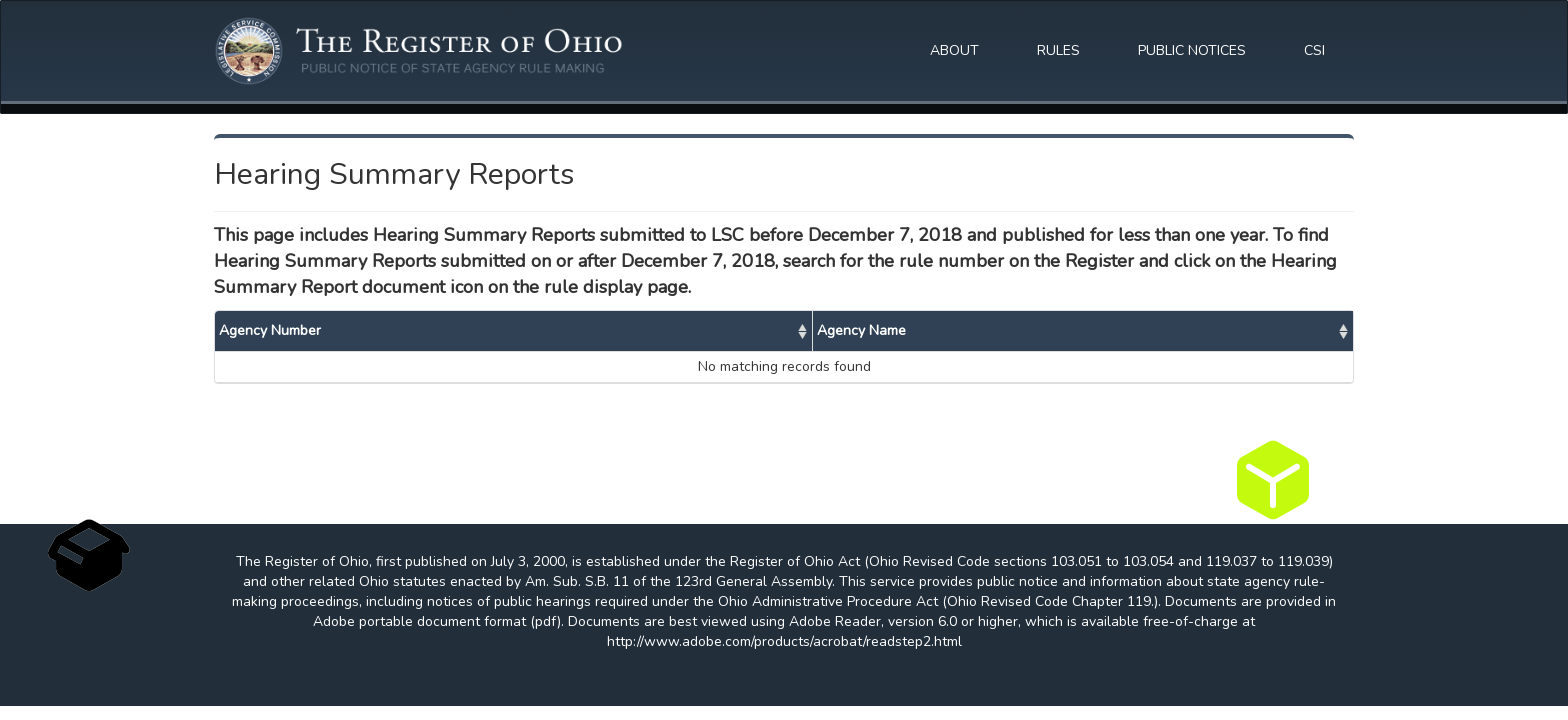  I want to click on roll a six-sided die, so click(1273, 479).